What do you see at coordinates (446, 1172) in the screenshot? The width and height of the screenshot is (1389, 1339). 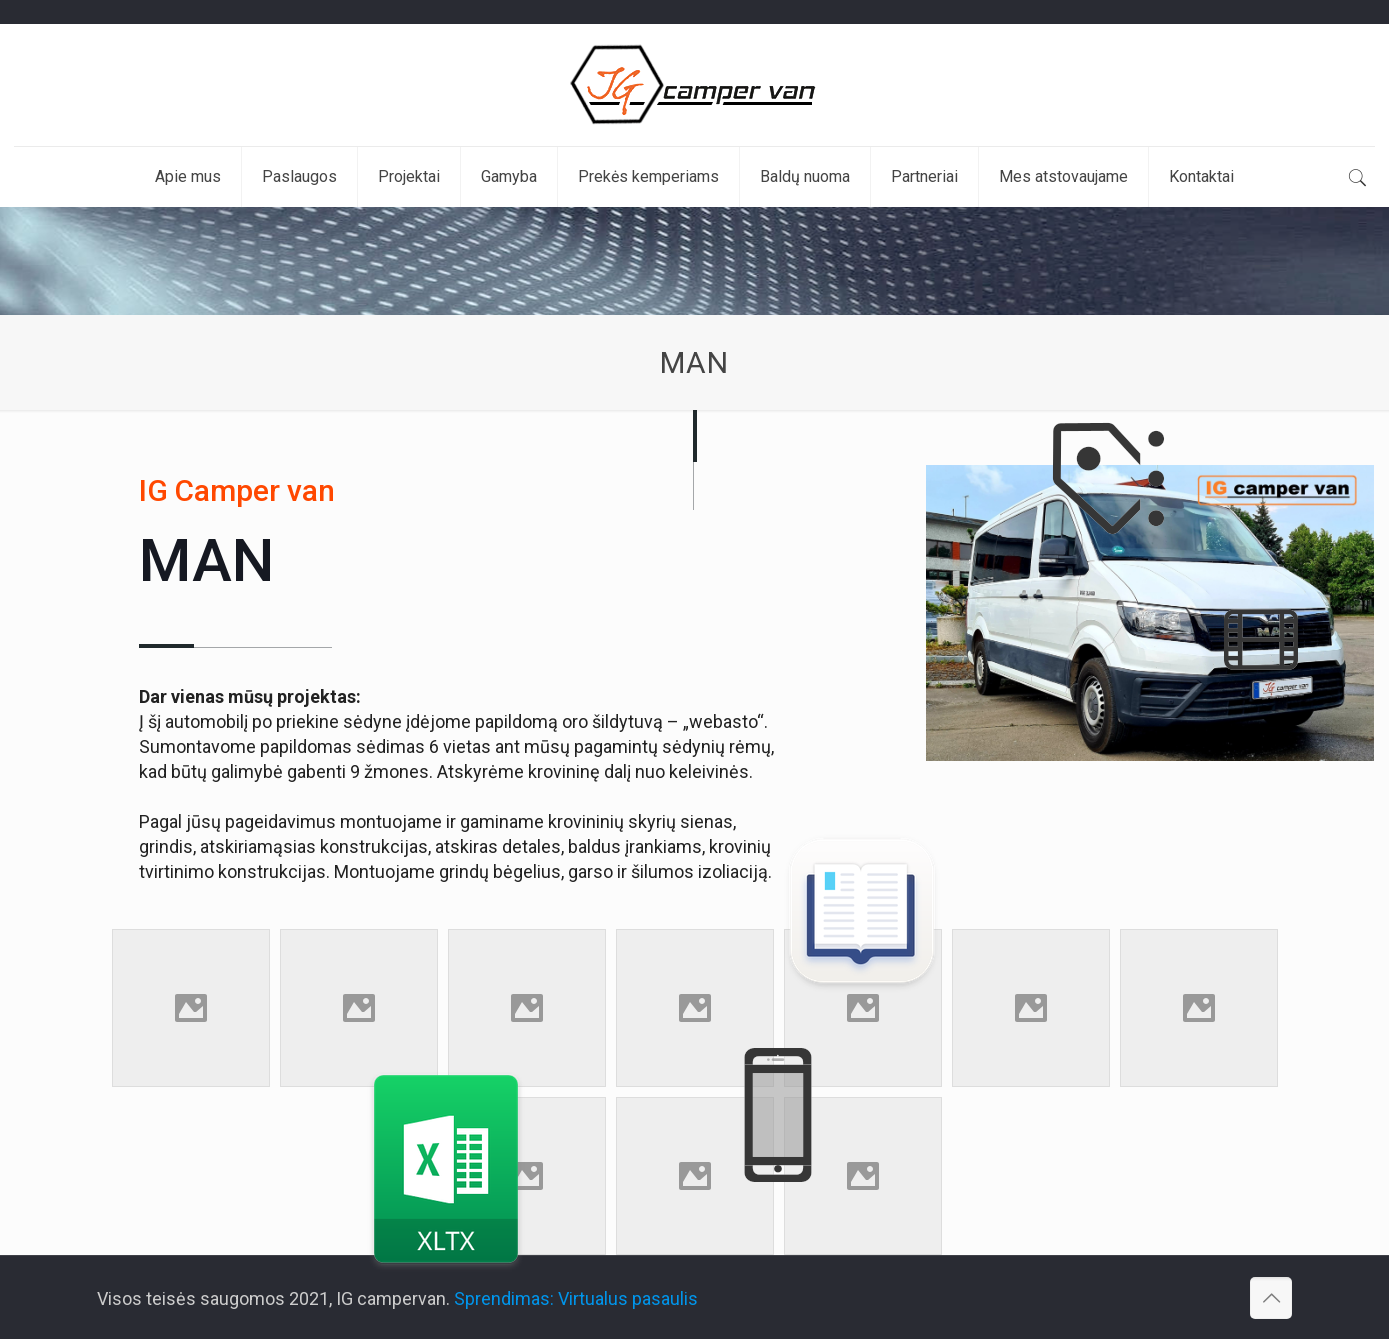 I see `excel spreadsheet template file` at bounding box center [446, 1172].